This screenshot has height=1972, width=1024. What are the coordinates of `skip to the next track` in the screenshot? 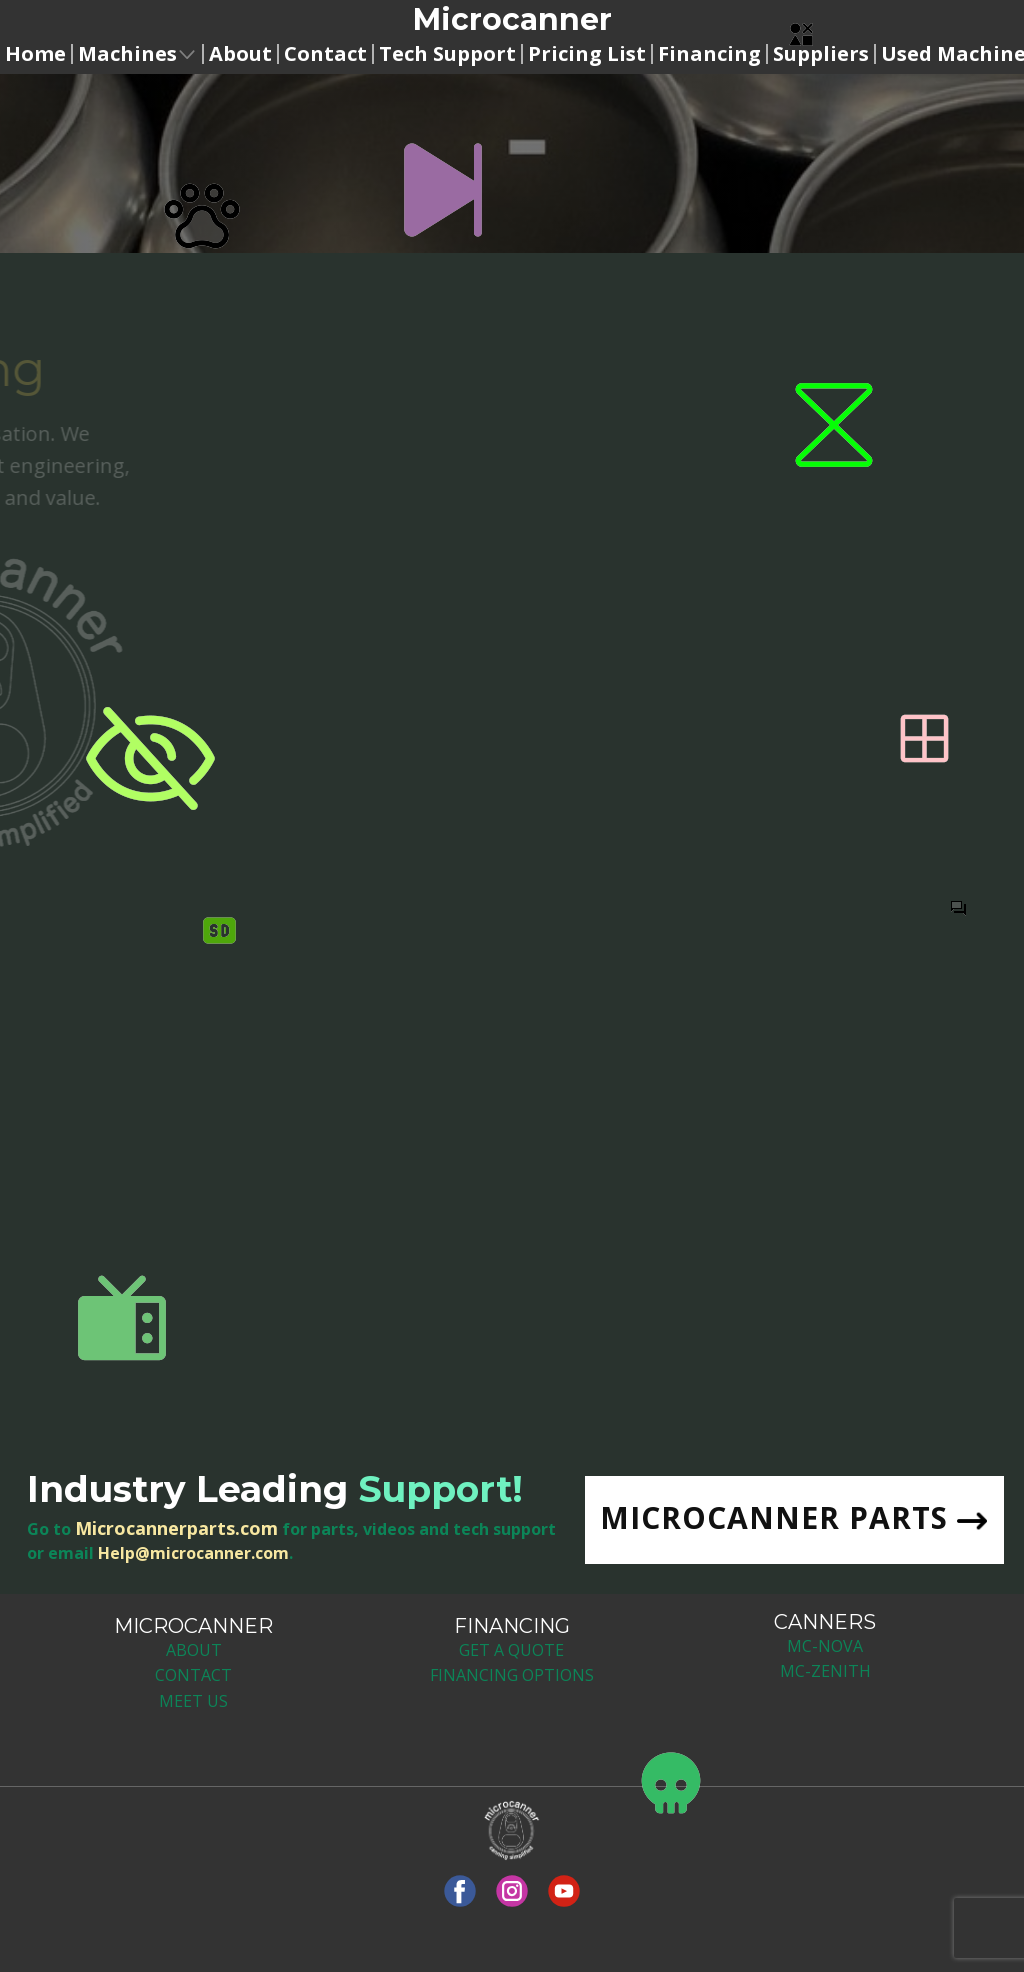 It's located at (443, 190).